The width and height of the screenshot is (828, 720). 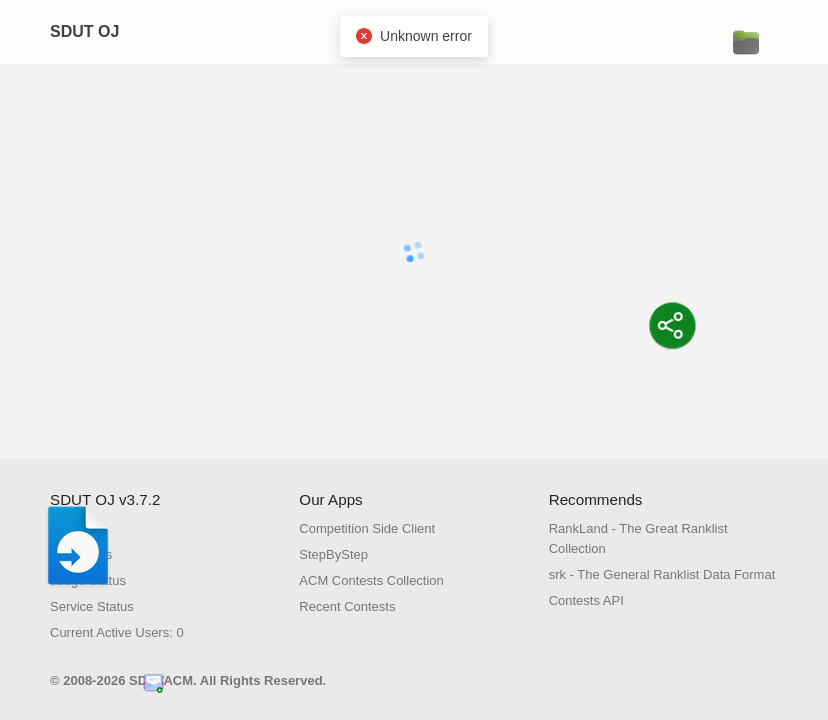 What do you see at coordinates (672, 325) in the screenshot?
I see `access sharing and network preferences` at bounding box center [672, 325].